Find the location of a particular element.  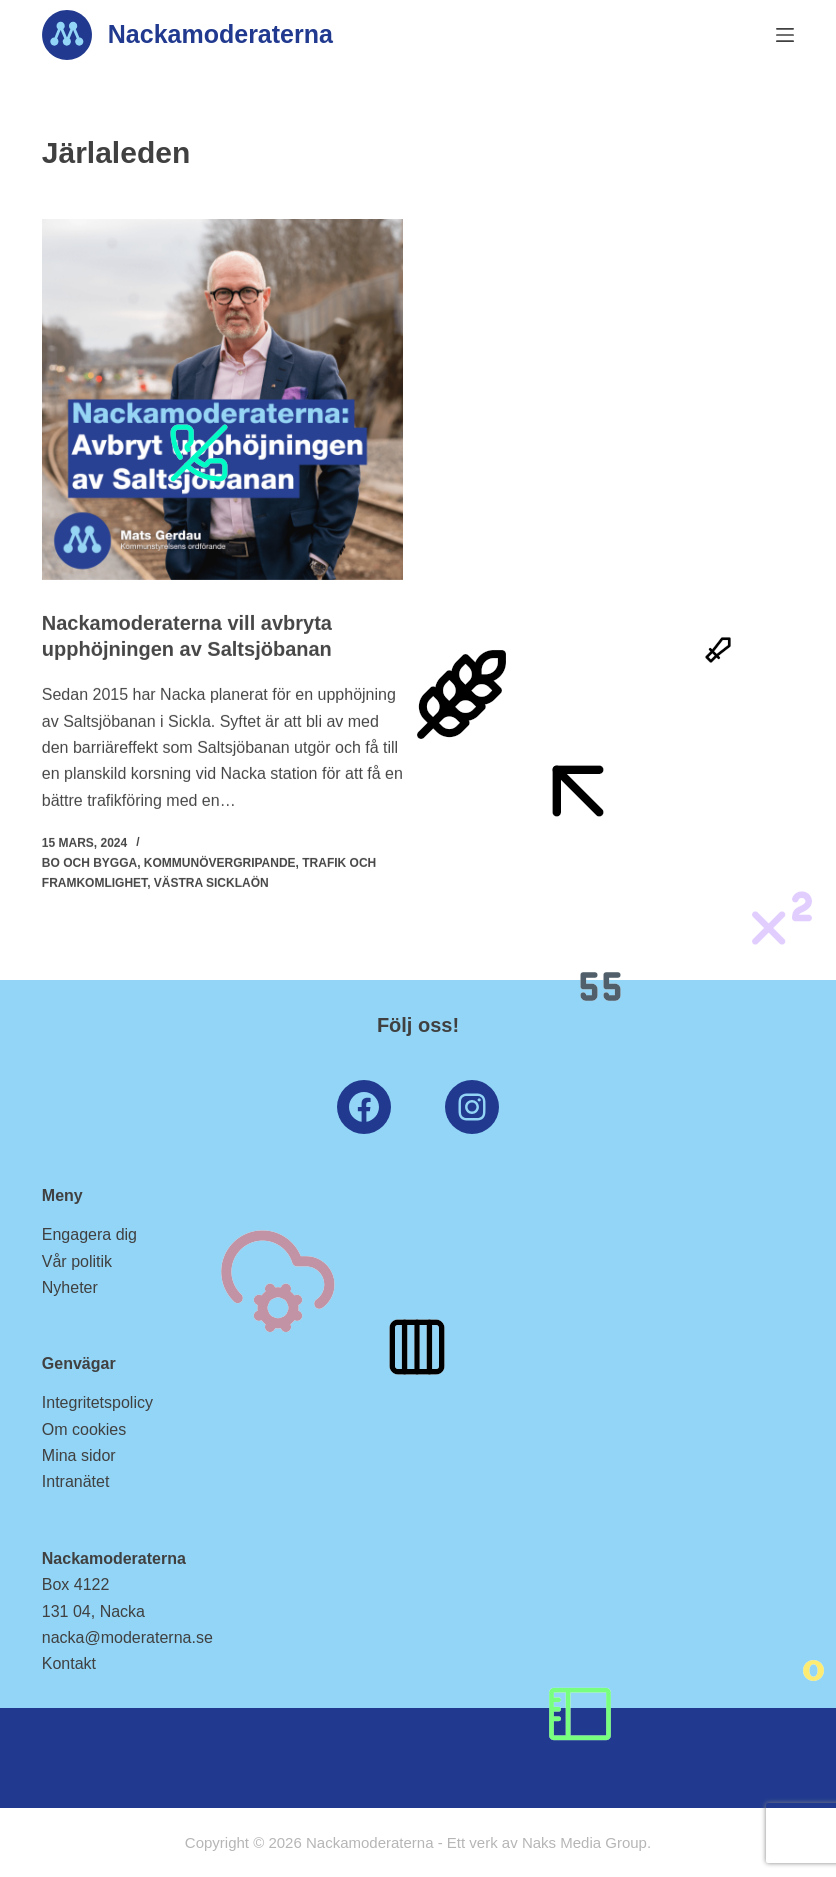

access combat or battle features is located at coordinates (718, 650).